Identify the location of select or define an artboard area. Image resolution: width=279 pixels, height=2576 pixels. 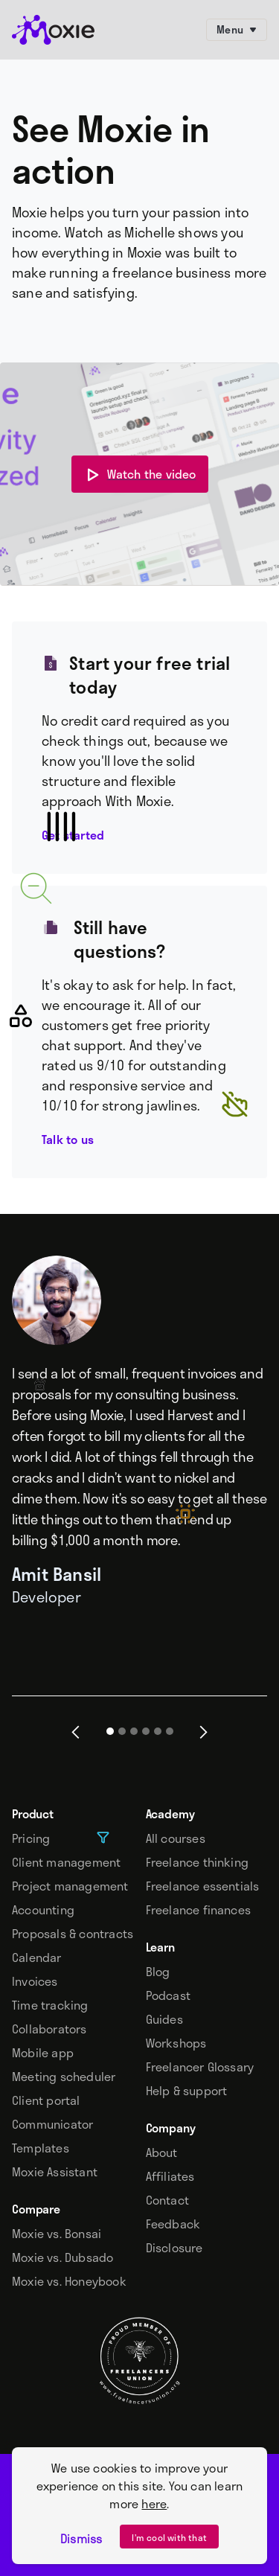
(185, 1514).